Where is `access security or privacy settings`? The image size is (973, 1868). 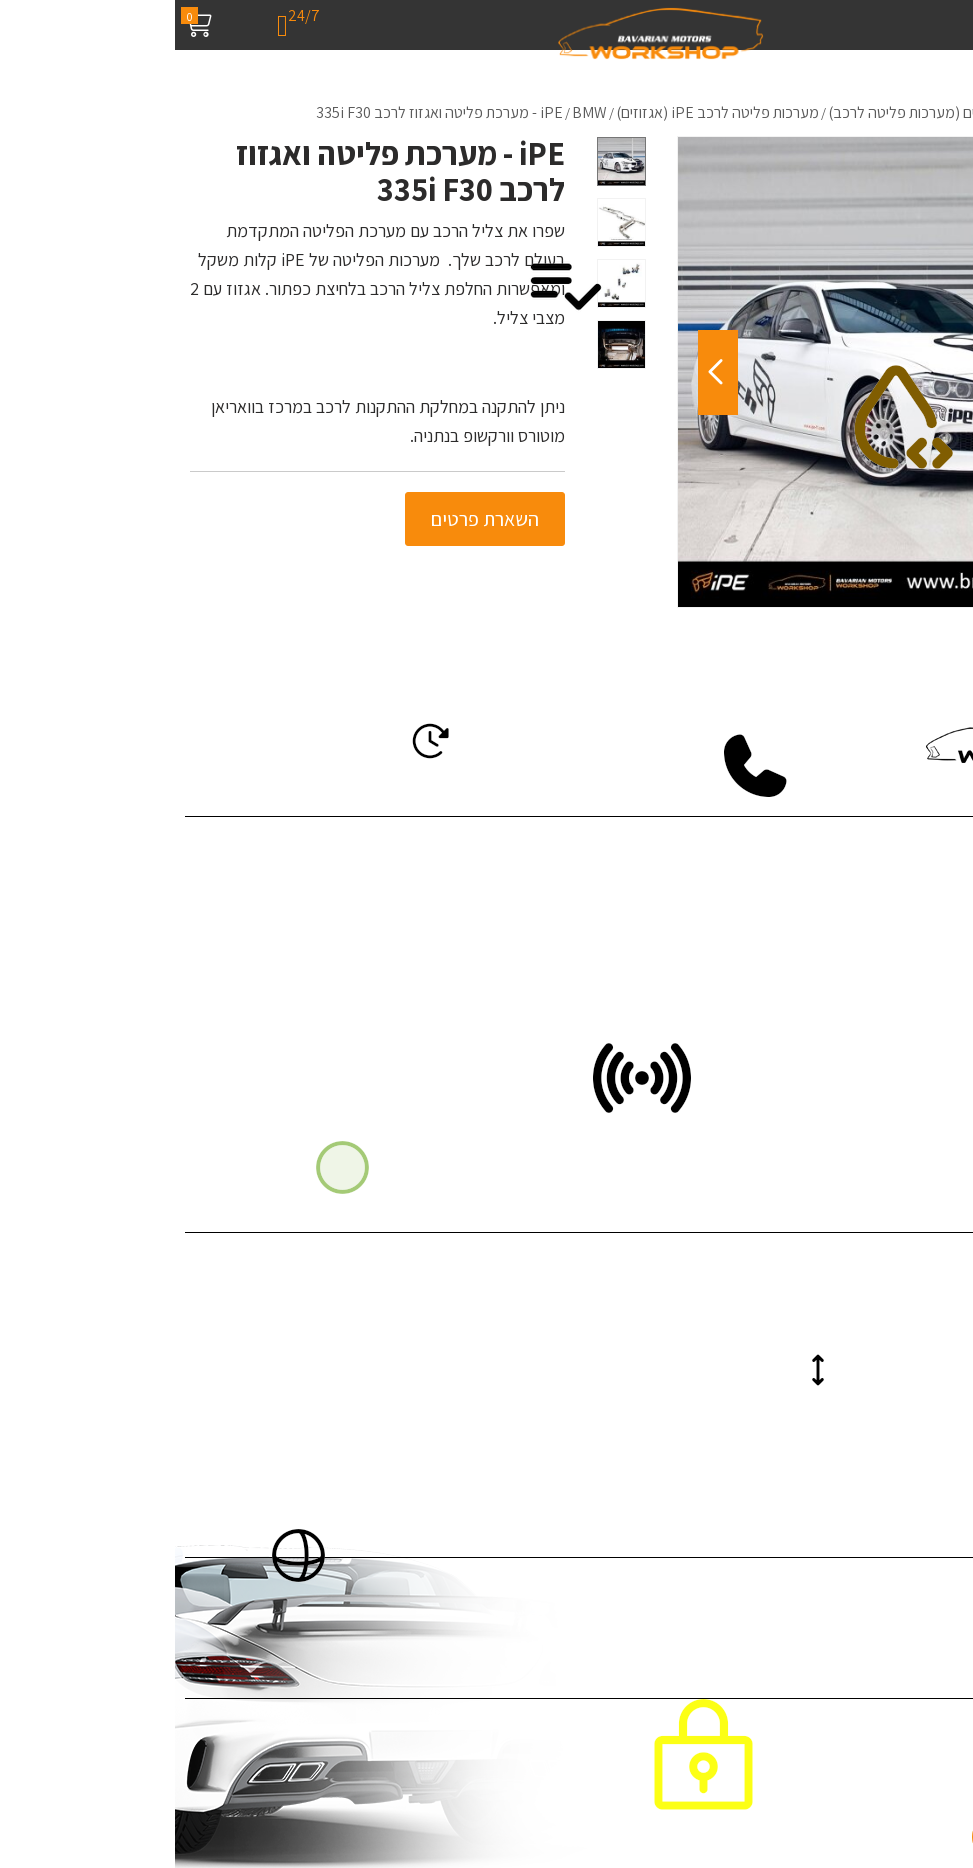 access security or privacy settings is located at coordinates (703, 1760).